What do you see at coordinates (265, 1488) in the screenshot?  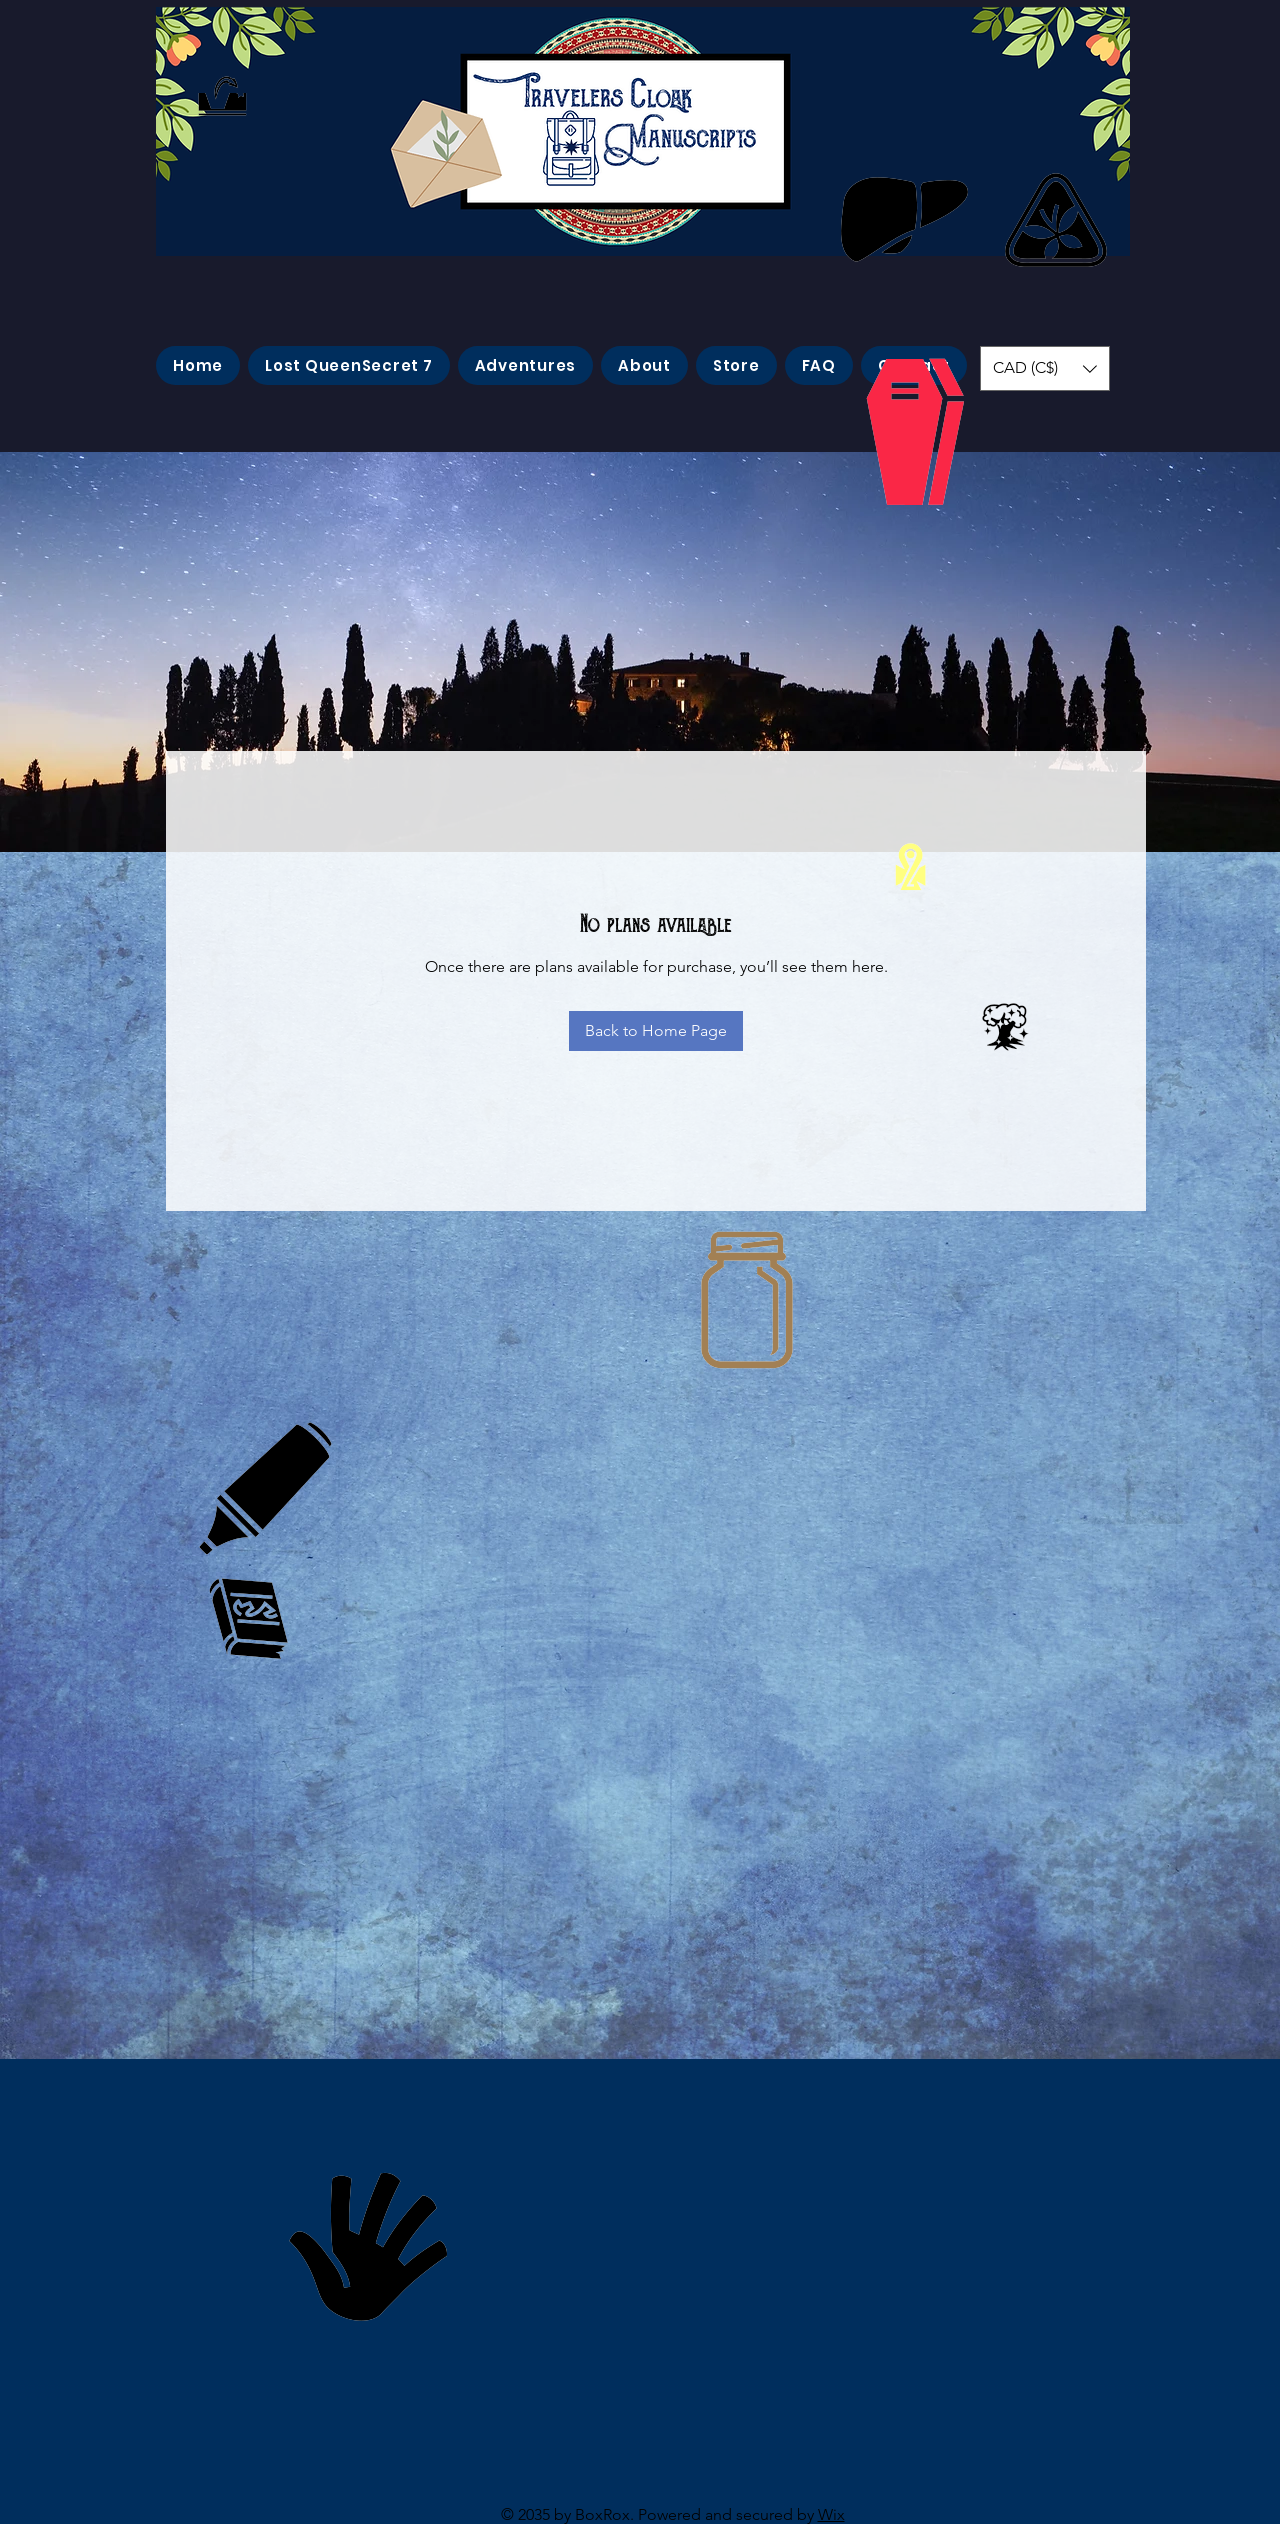 I see `highlight or mark important text` at bounding box center [265, 1488].